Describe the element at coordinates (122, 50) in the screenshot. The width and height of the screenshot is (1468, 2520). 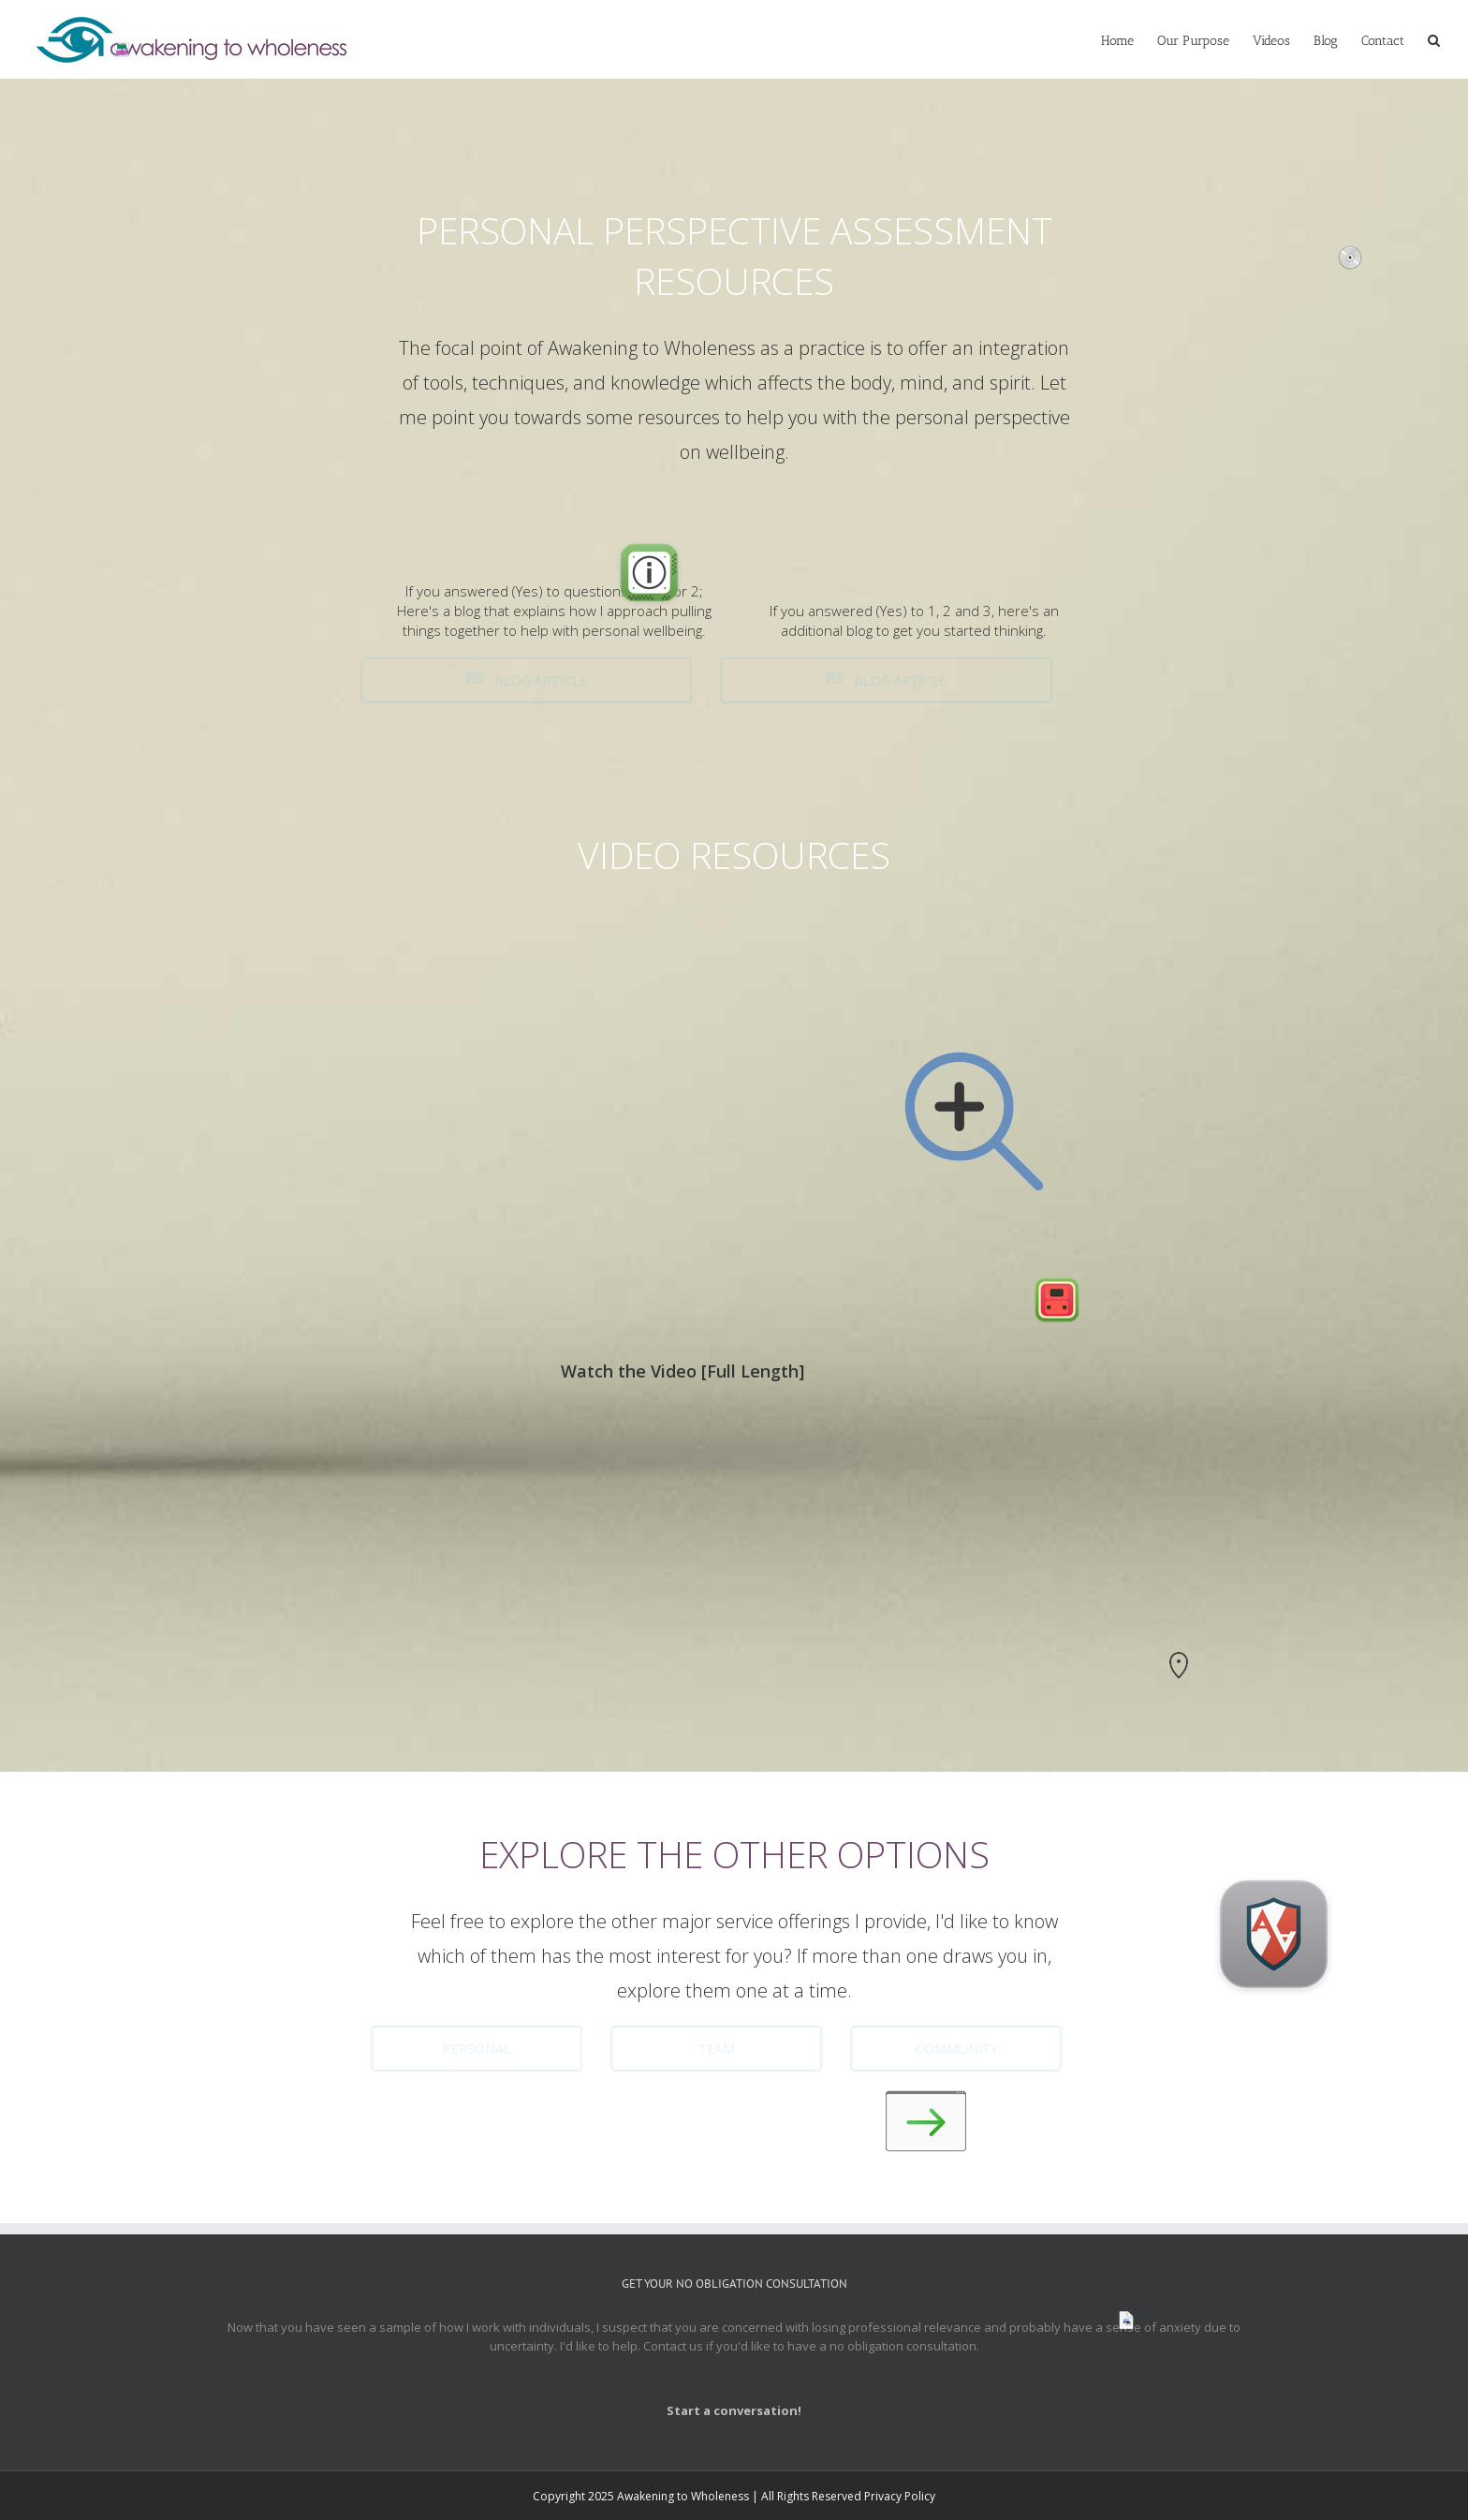
I see `select all items in the current view` at that location.